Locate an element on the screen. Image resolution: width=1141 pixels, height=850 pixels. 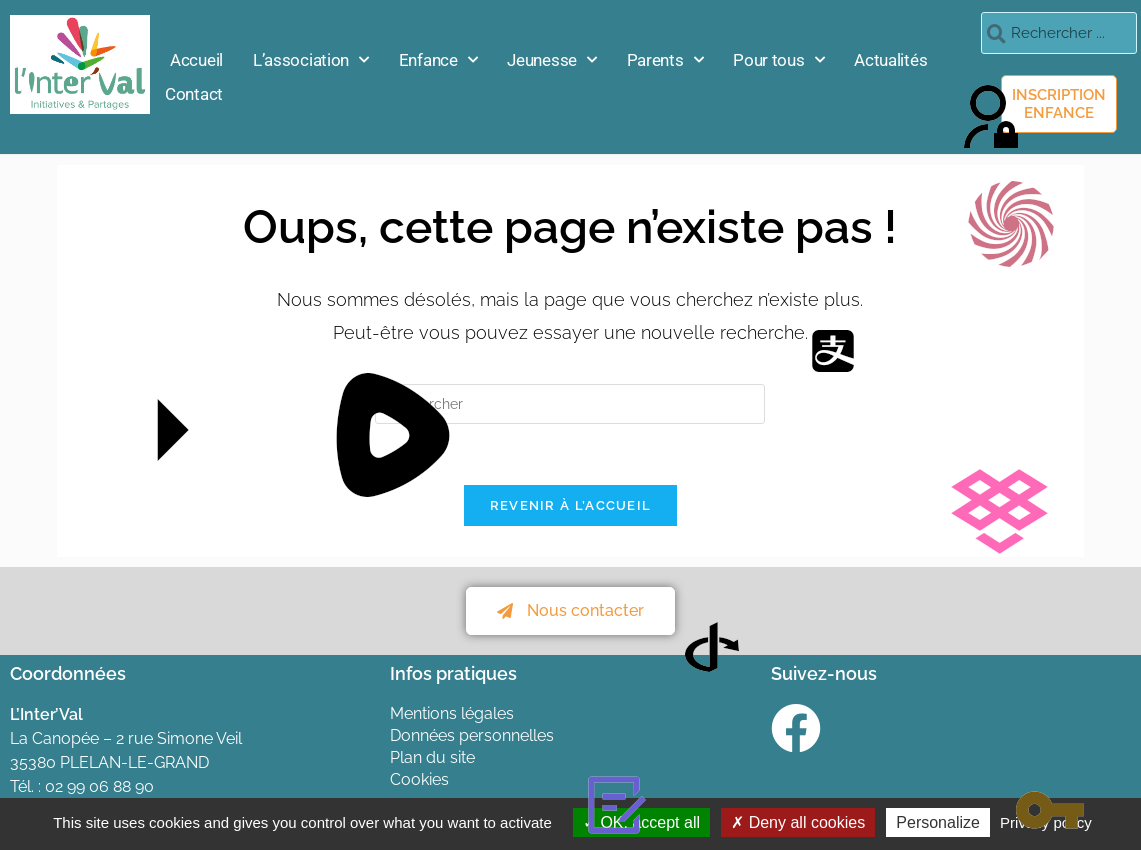
visit the MediaMarkt website or app is located at coordinates (1011, 224).